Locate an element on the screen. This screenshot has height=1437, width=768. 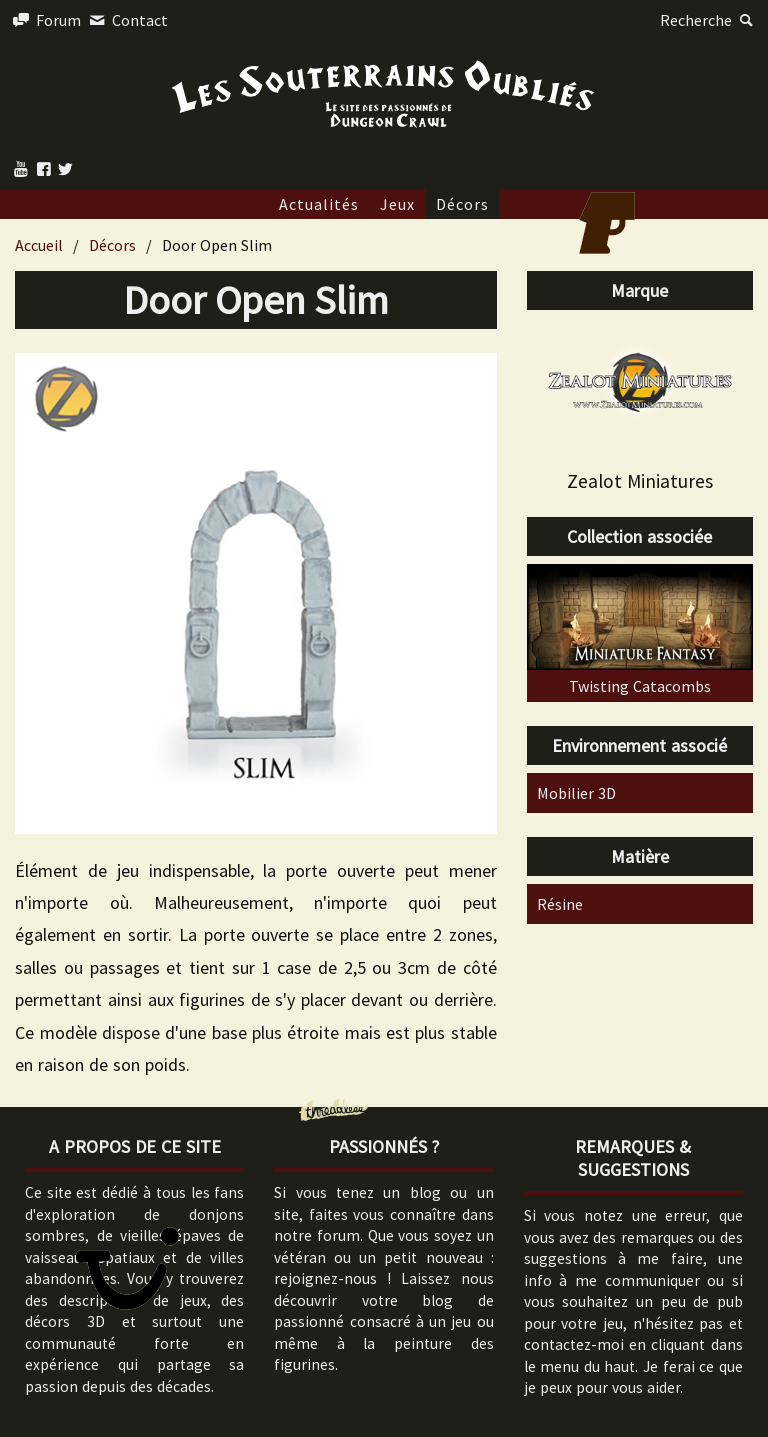
visit the Threadless website or app is located at coordinates (333, 1109).